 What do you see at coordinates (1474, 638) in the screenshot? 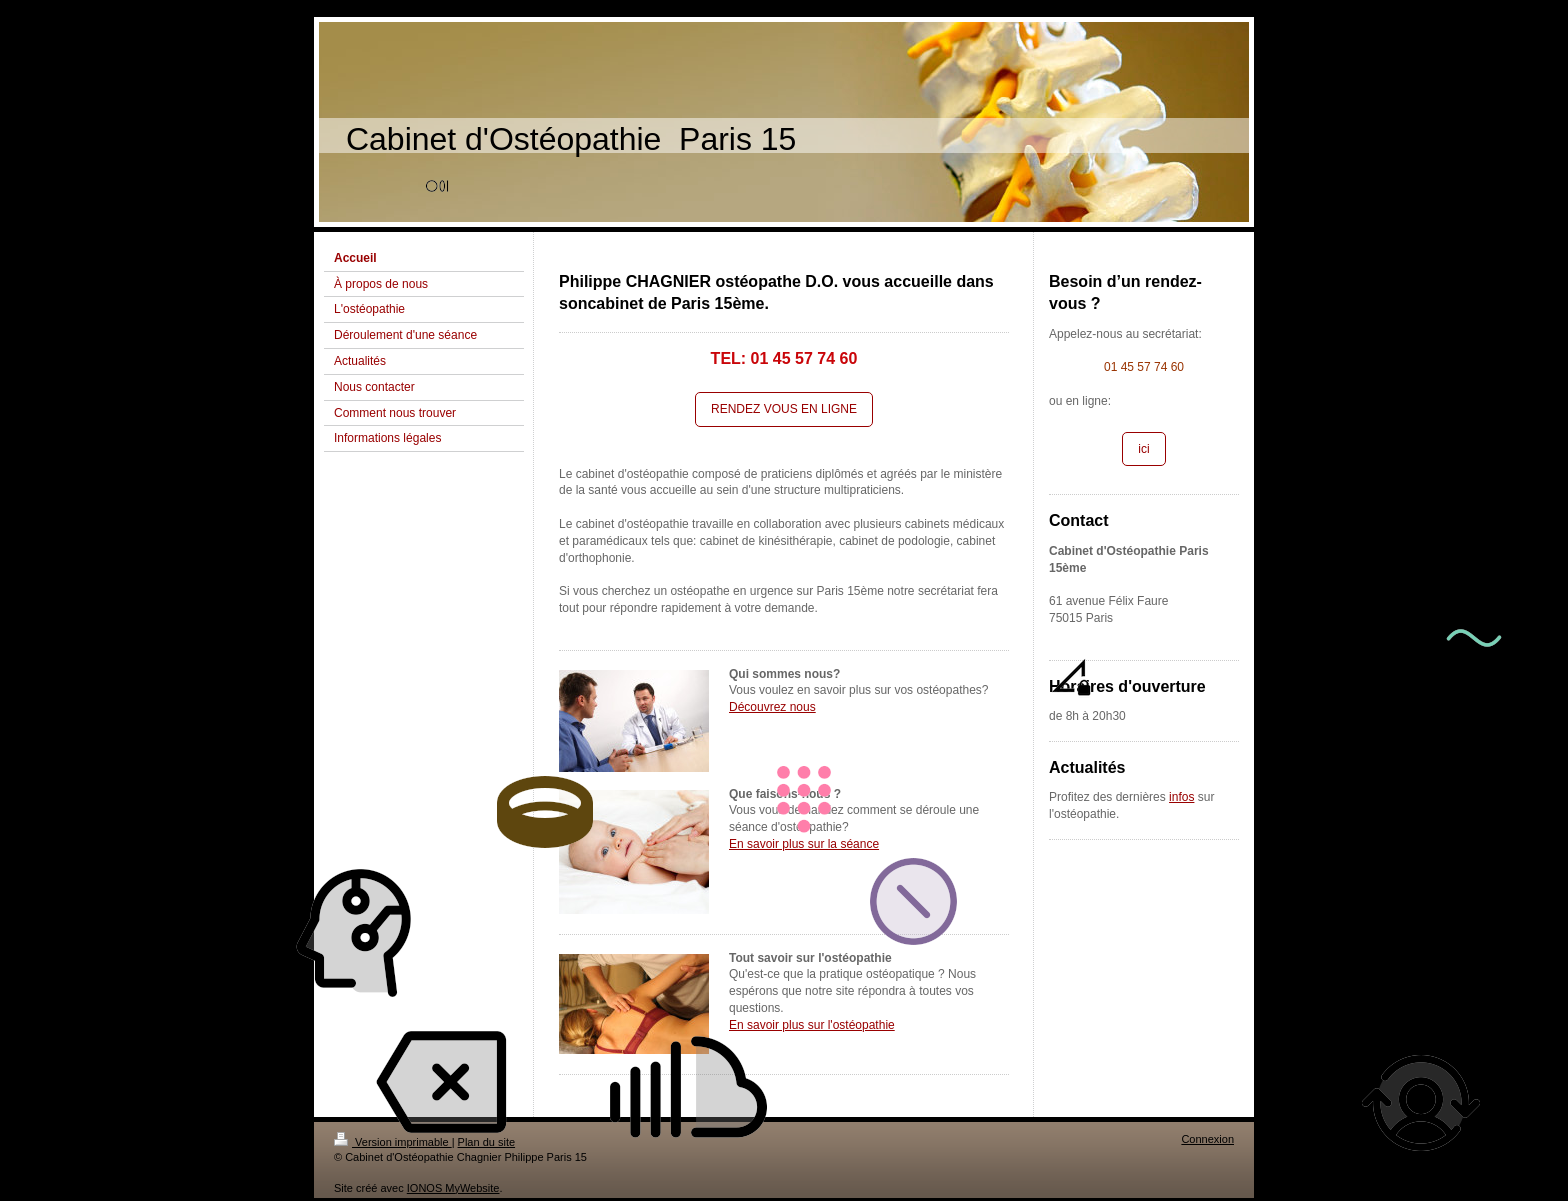
I see `indicates an approximate or estimated value` at bounding box center [1474, 638].